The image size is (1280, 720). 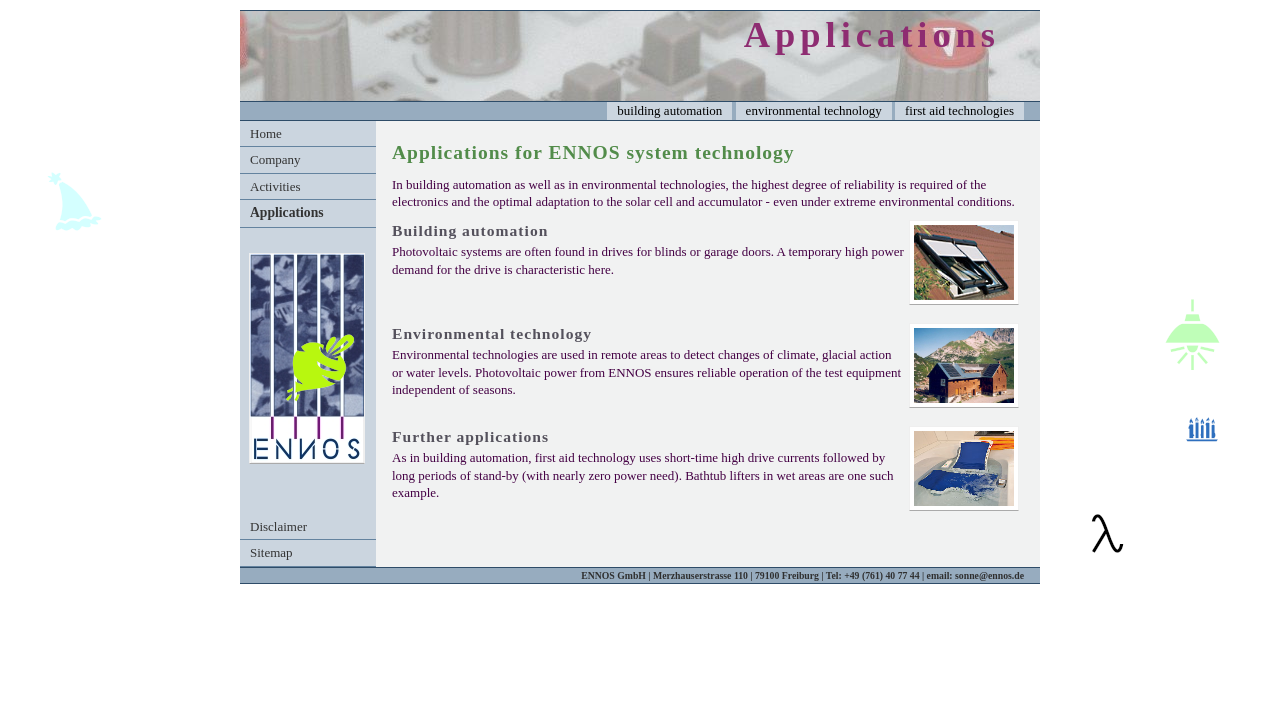 I want to click on access lambda or serverless function settings, so click(x=1106, y=533).